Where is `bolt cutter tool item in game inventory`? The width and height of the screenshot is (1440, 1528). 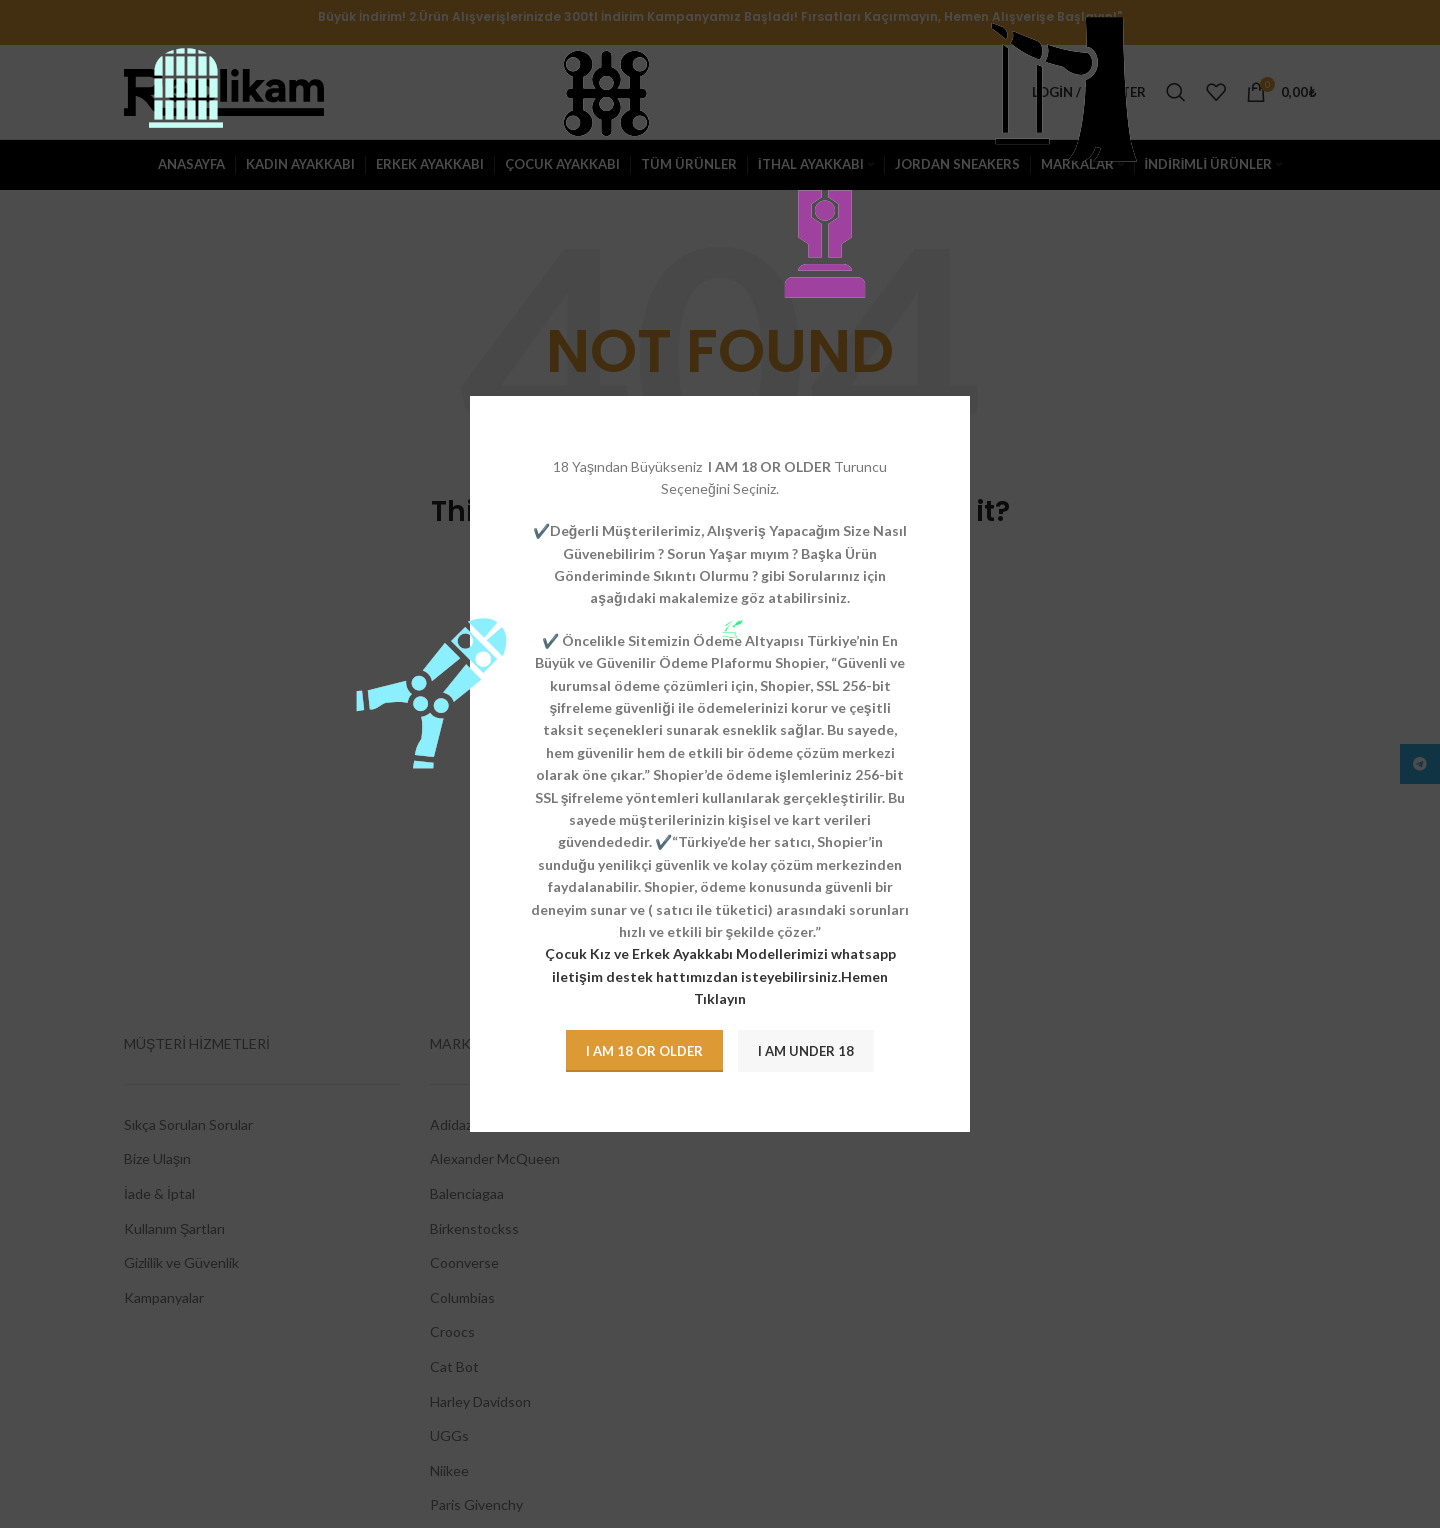
bolt cutter tool item in game inventory is located at coordinates (433, 692).